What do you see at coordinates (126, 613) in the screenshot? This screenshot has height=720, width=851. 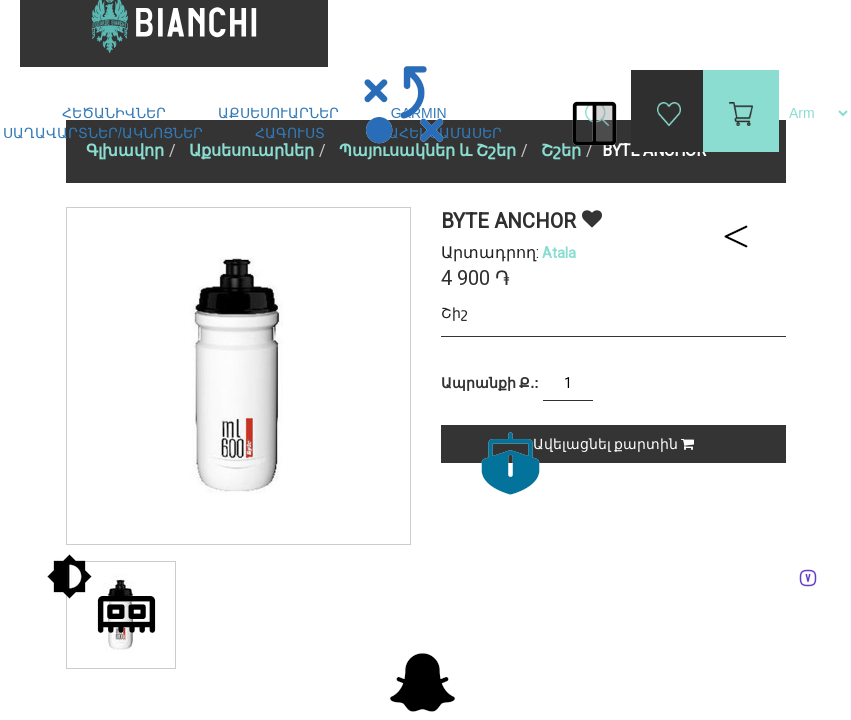 I see `view device memory or RAM usage` at bounding box center [126, 613].